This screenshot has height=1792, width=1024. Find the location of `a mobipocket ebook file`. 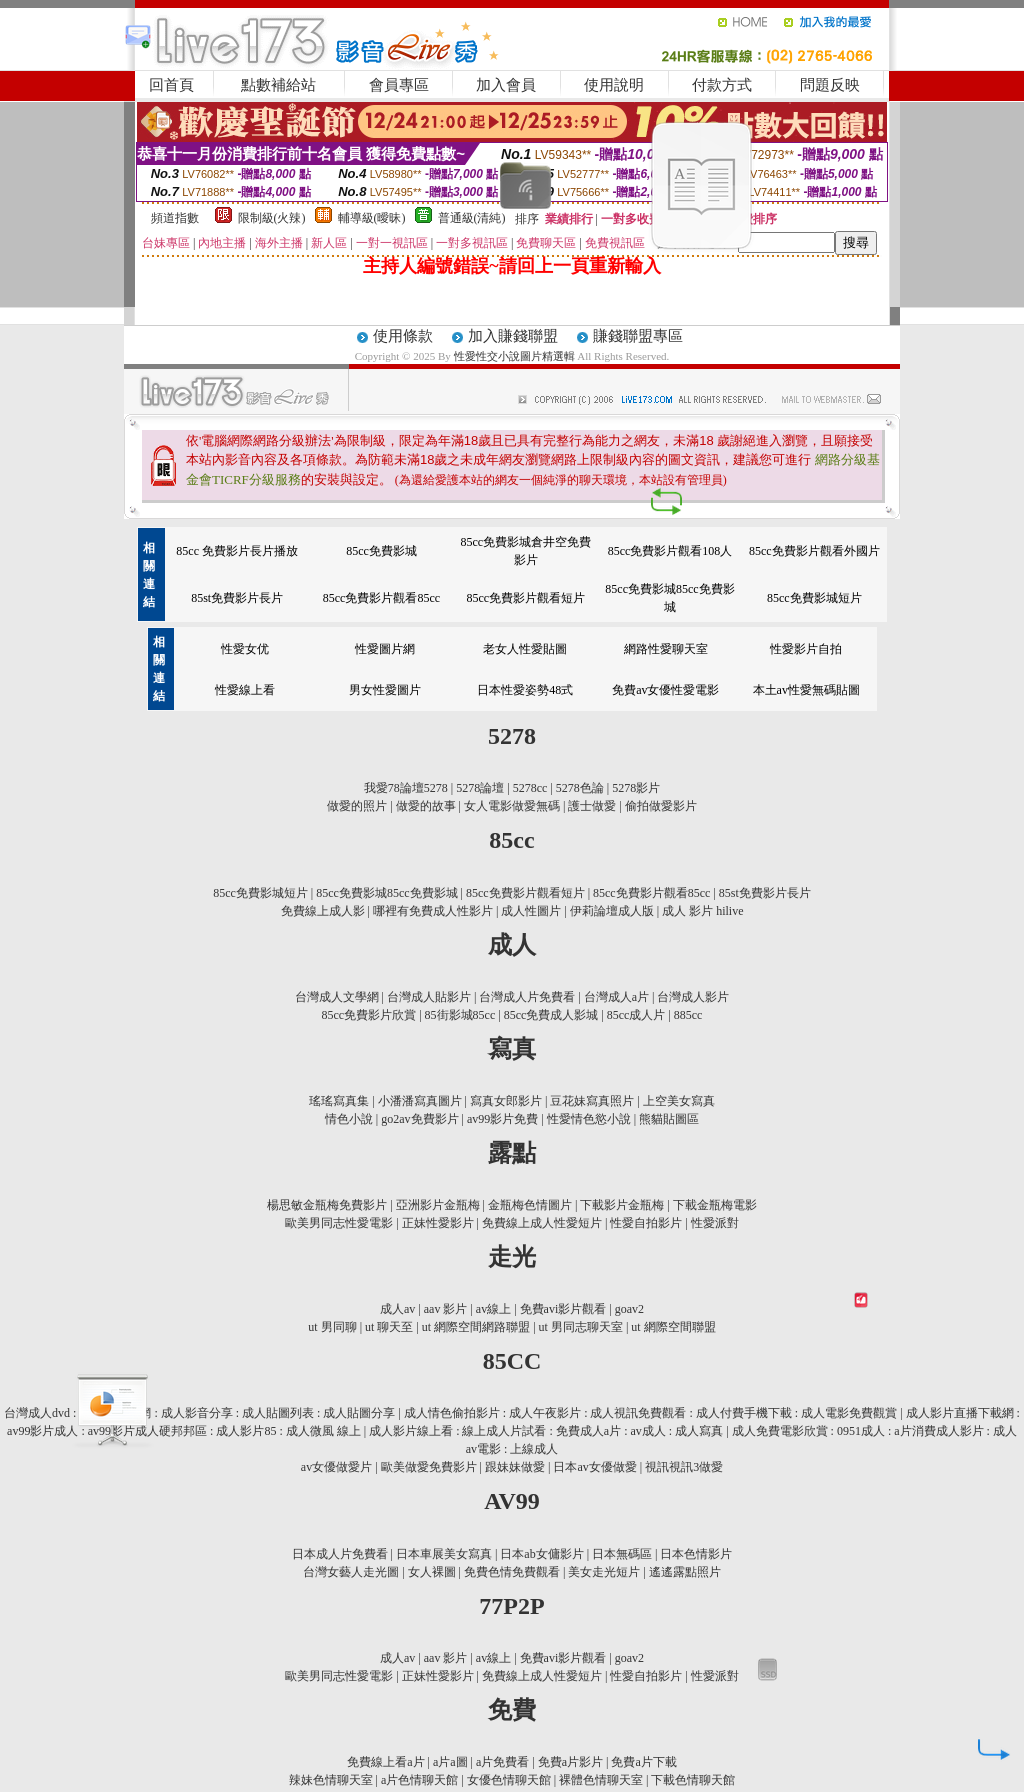

a mobipocket ebook file is located at coordinates (701, 185).